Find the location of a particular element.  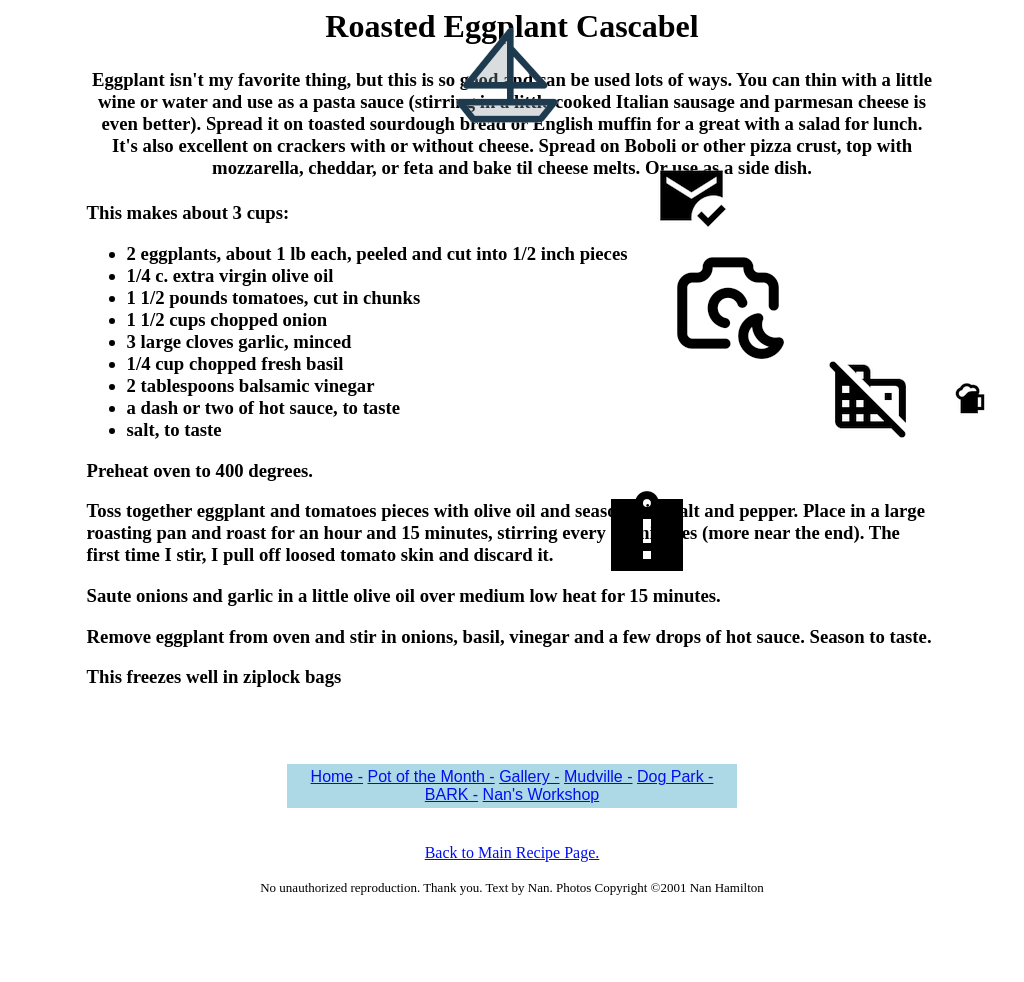

access sailing or boating features is located at coordinates (507, 82).